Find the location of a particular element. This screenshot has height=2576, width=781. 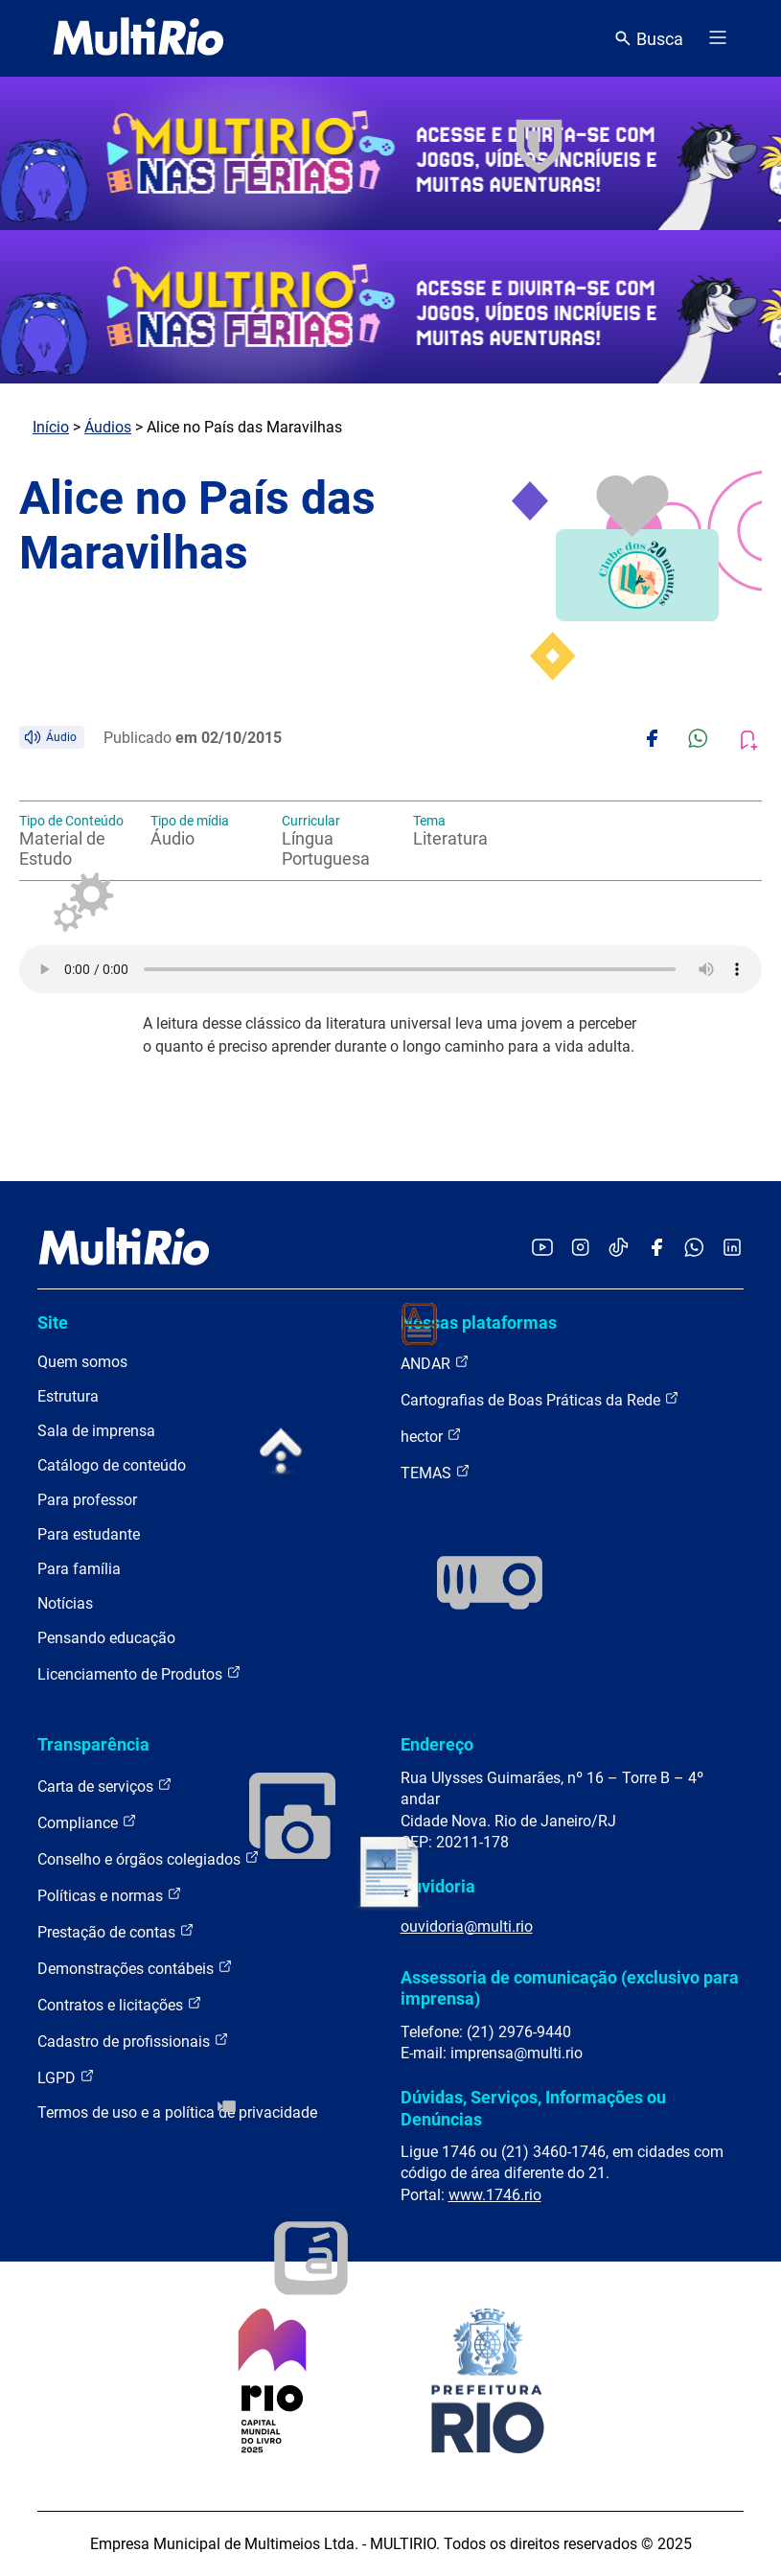

video file type indicator is located at coordinates (226, 2105).